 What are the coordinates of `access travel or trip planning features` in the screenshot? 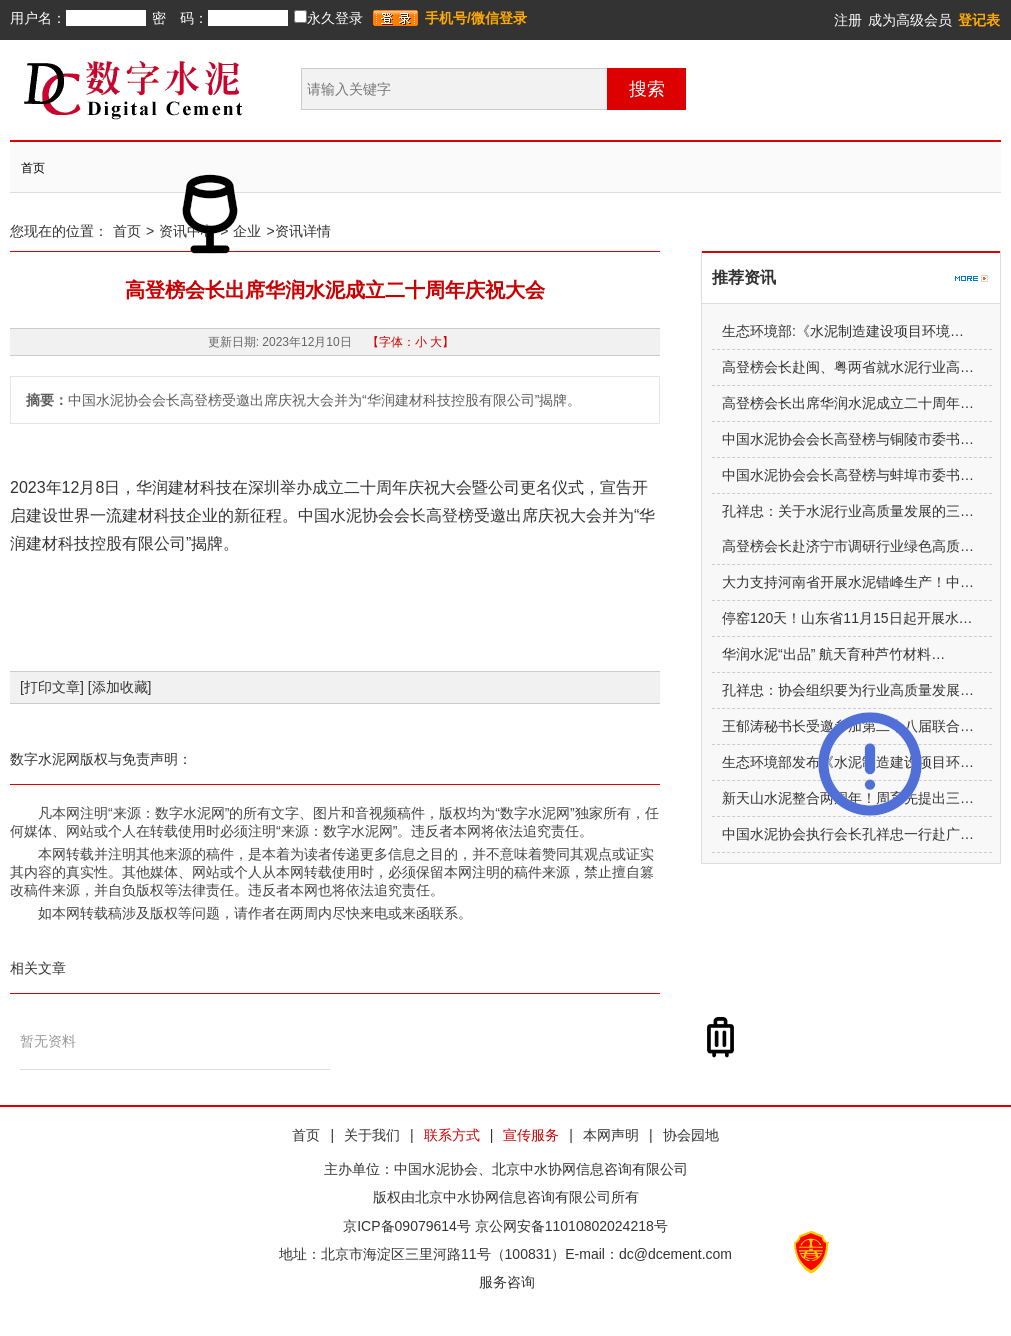 It's located at (720, 1037).